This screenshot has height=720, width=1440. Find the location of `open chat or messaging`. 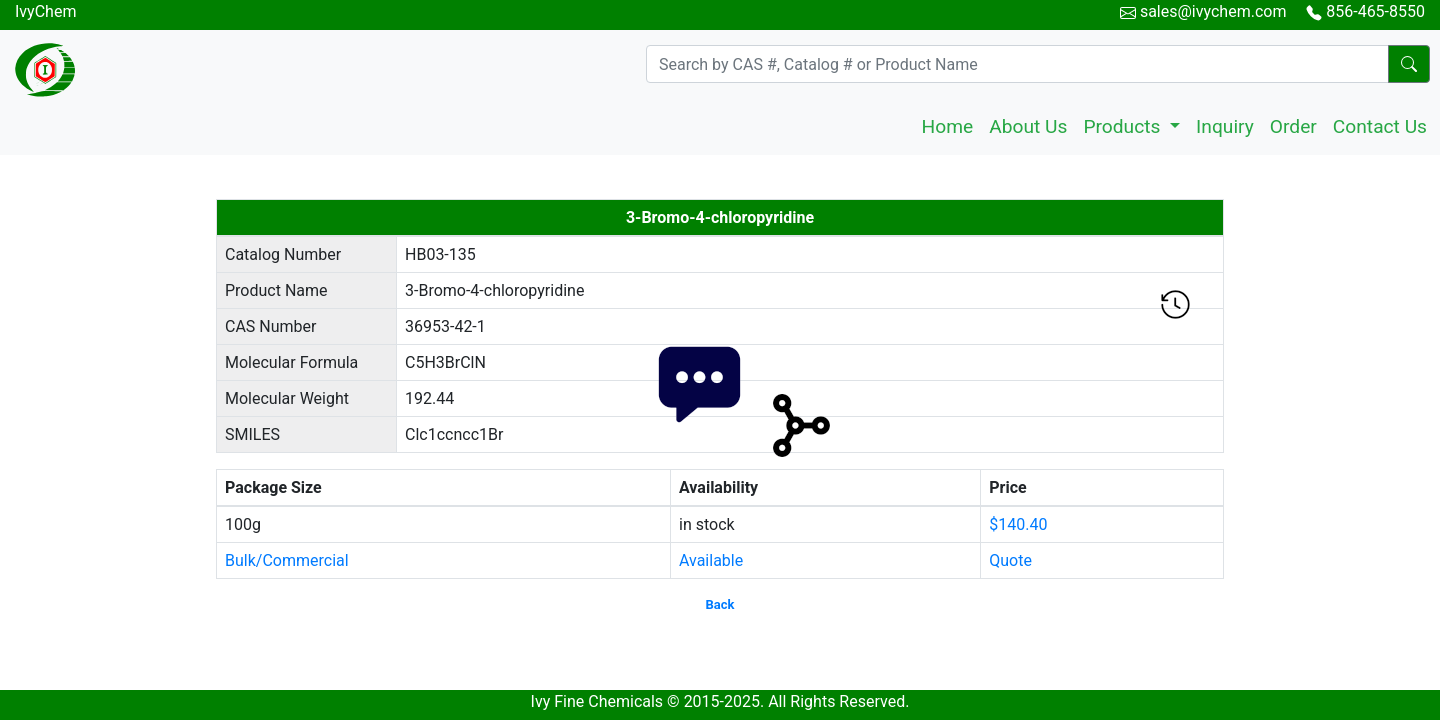

open chat or messaging is located at coordinates (699, 384).